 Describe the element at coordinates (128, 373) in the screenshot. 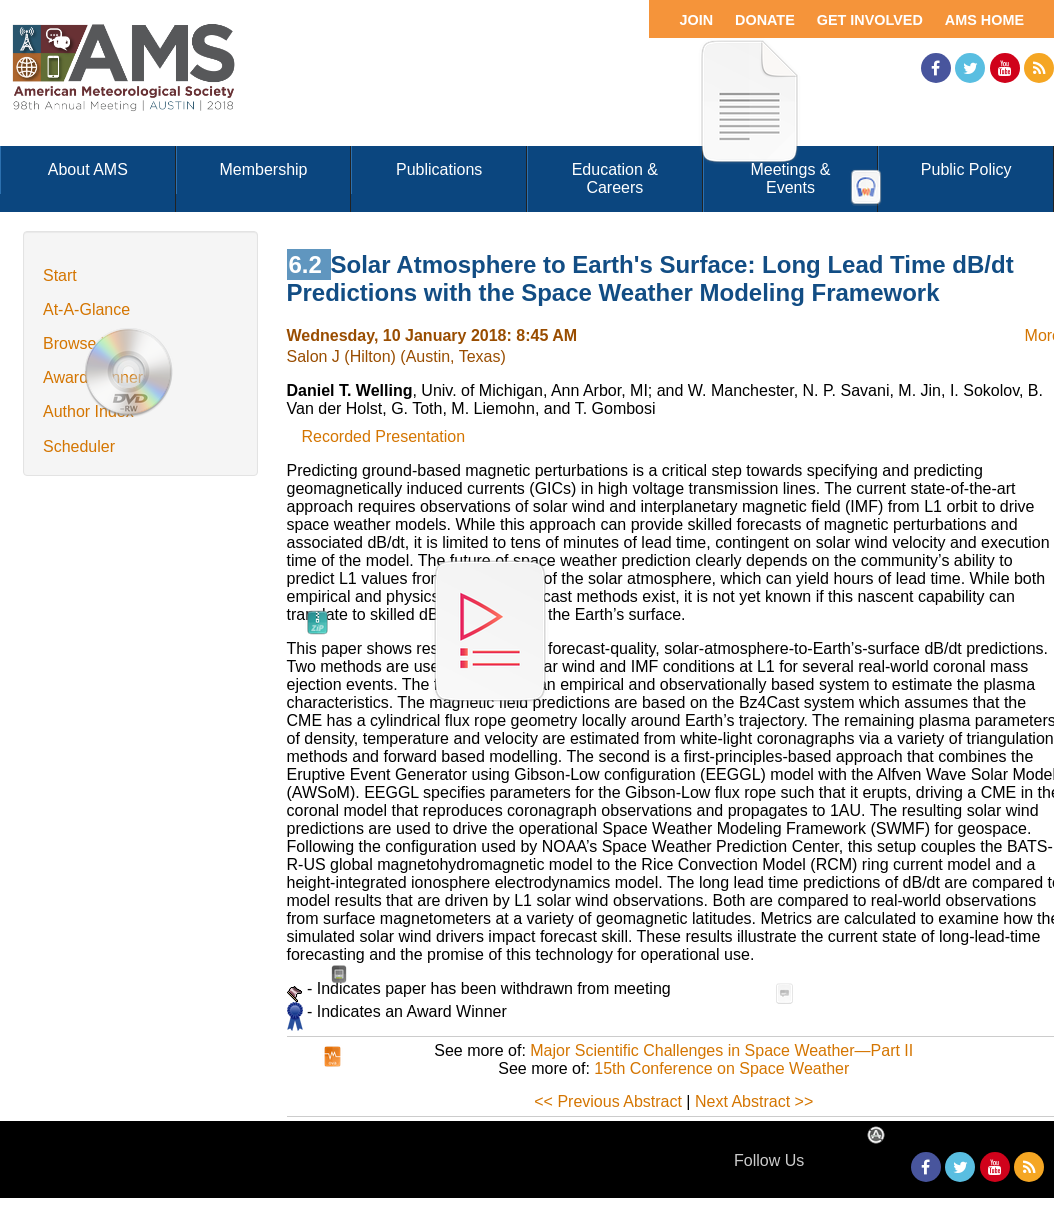

I see `access DVD-RW drive or disc contents` at that location.